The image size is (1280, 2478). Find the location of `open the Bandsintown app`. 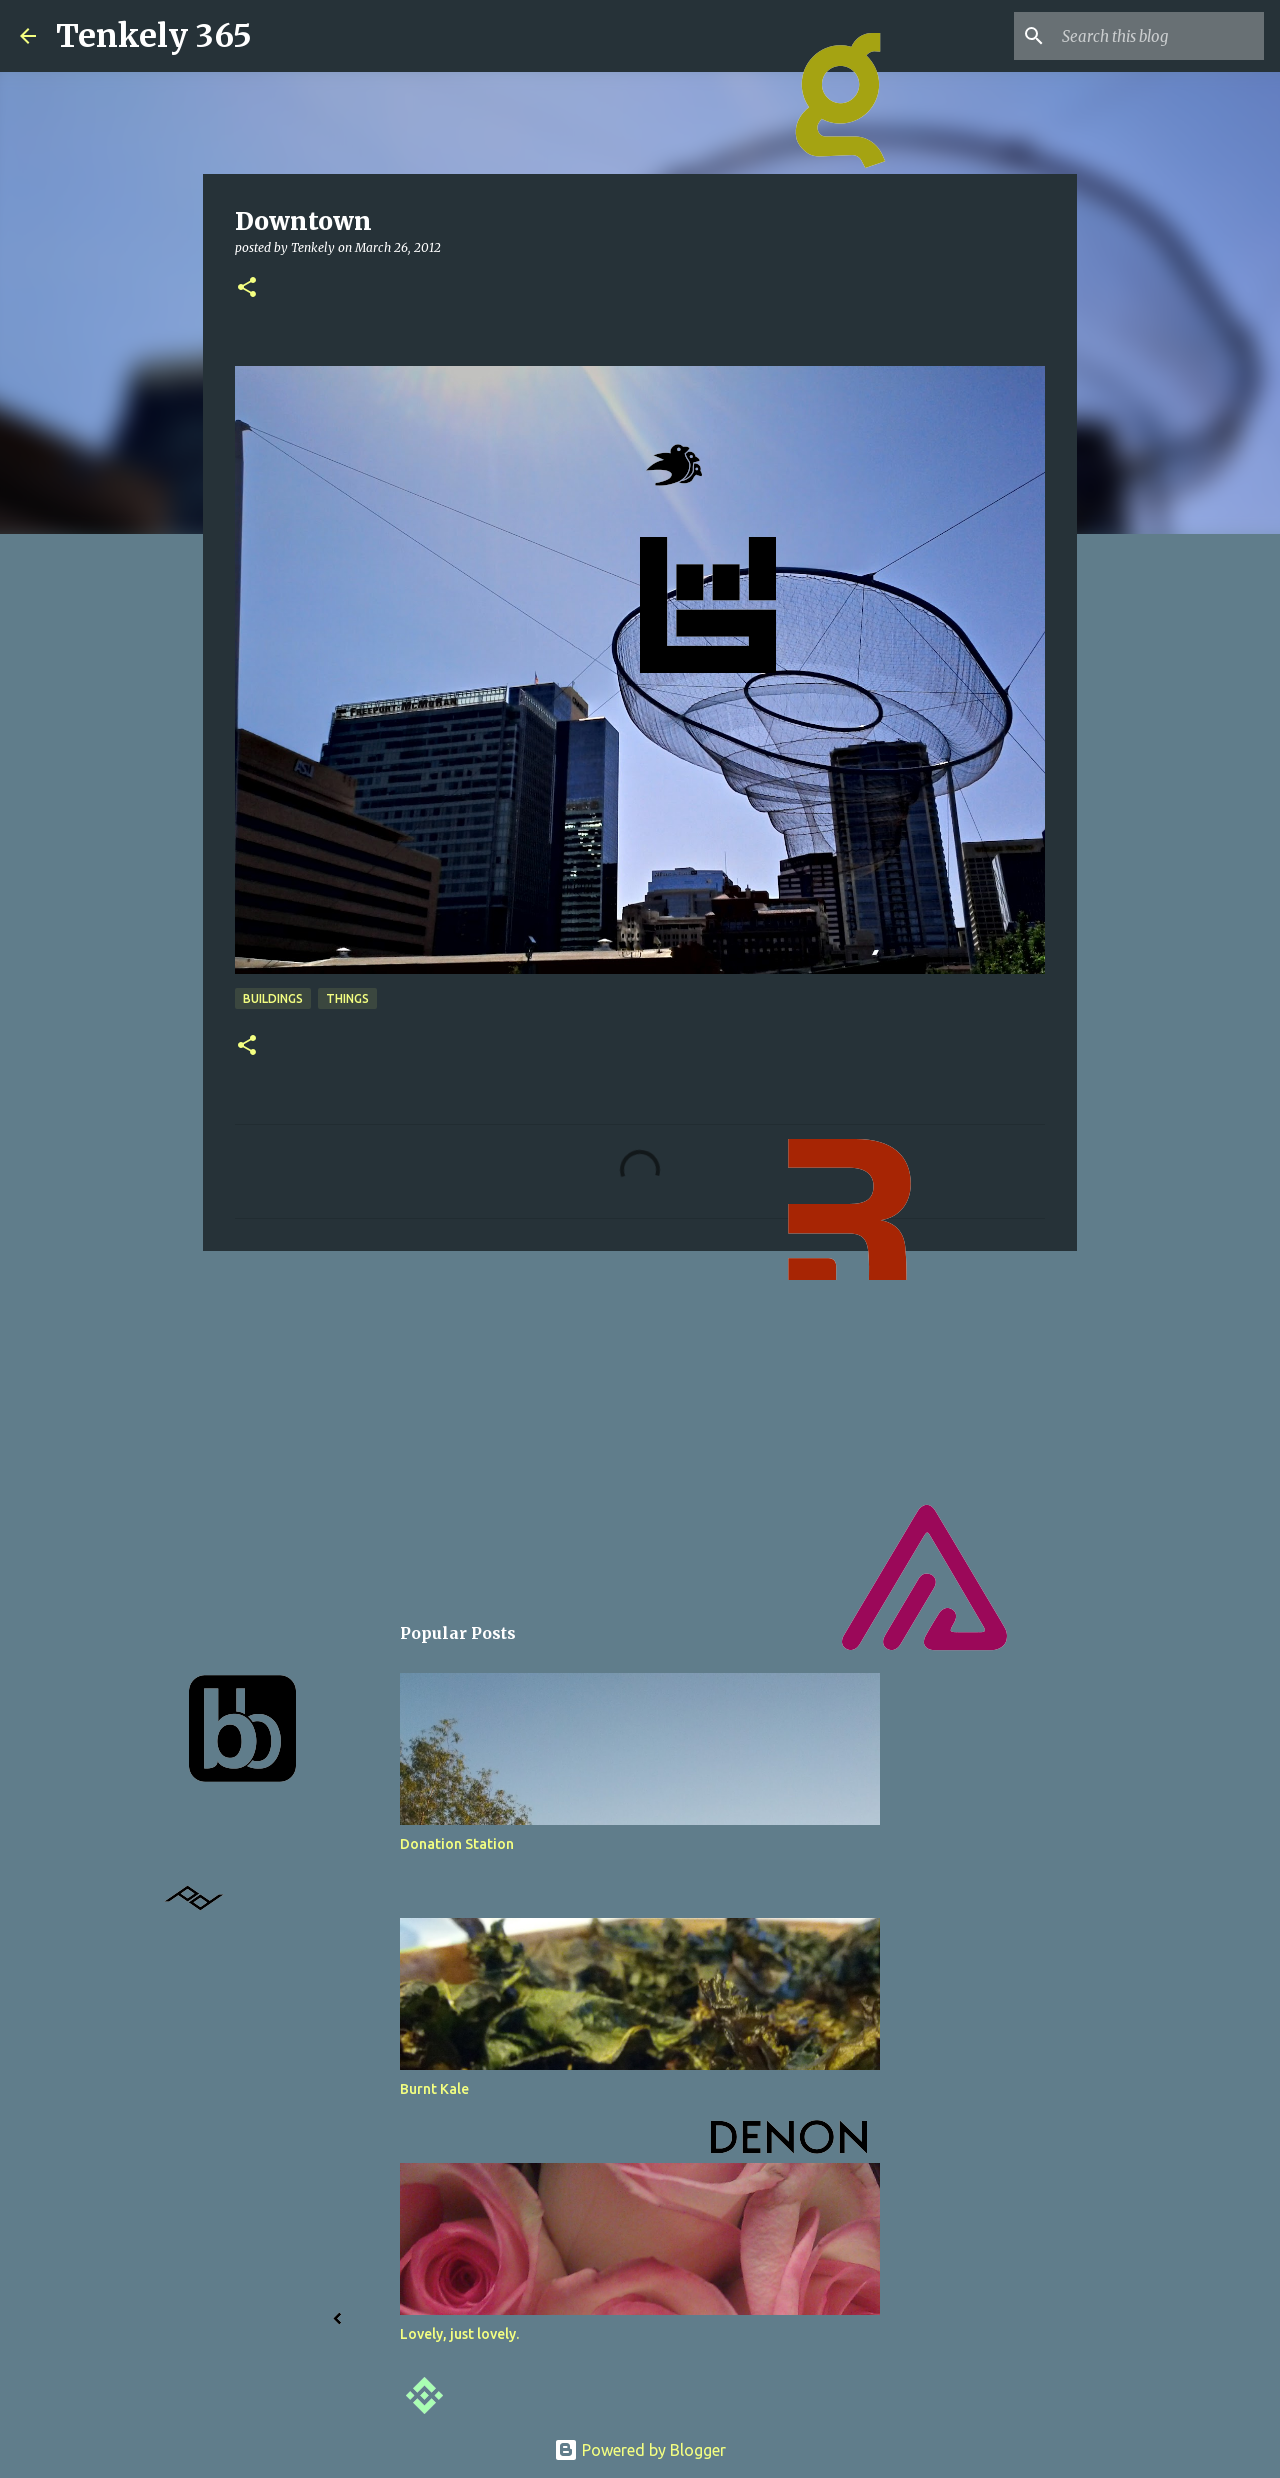

open the Bandsintown app is located at coordinates (708, 605).